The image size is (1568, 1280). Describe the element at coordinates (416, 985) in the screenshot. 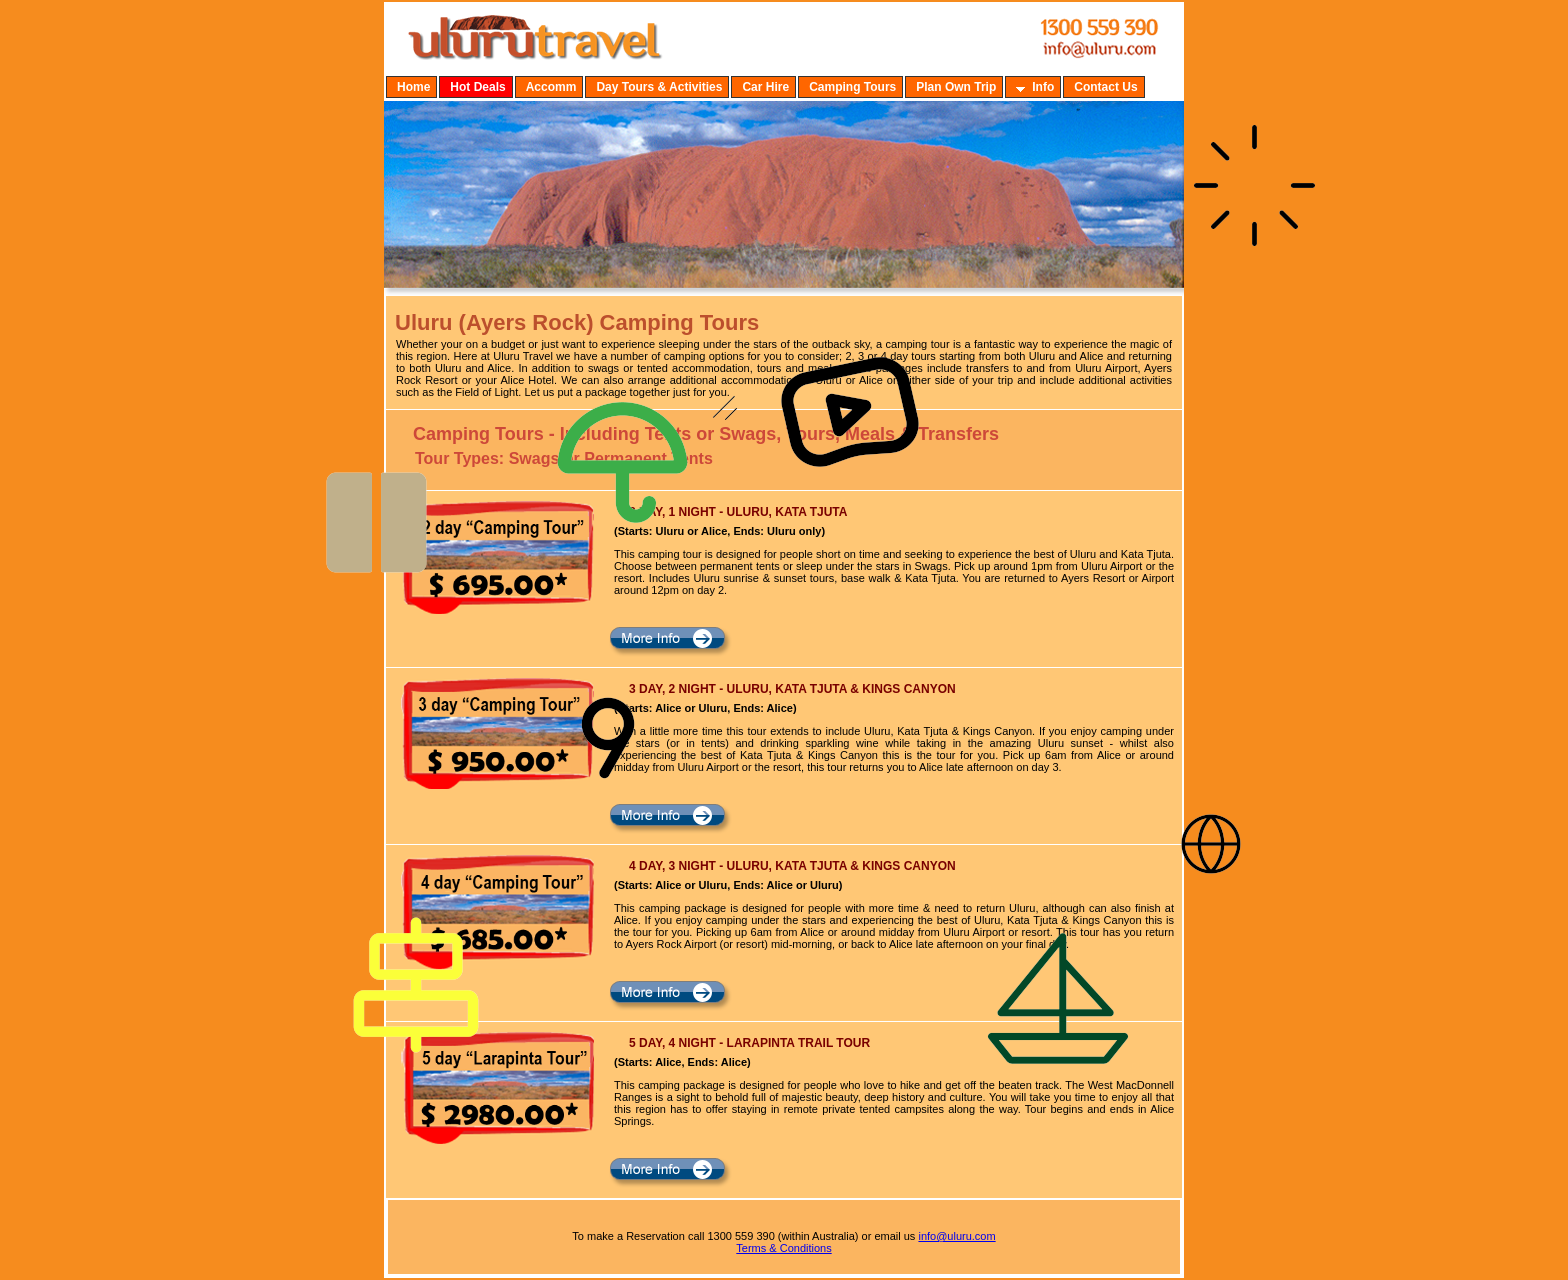

I see `align objects to horizontal center` at that location.